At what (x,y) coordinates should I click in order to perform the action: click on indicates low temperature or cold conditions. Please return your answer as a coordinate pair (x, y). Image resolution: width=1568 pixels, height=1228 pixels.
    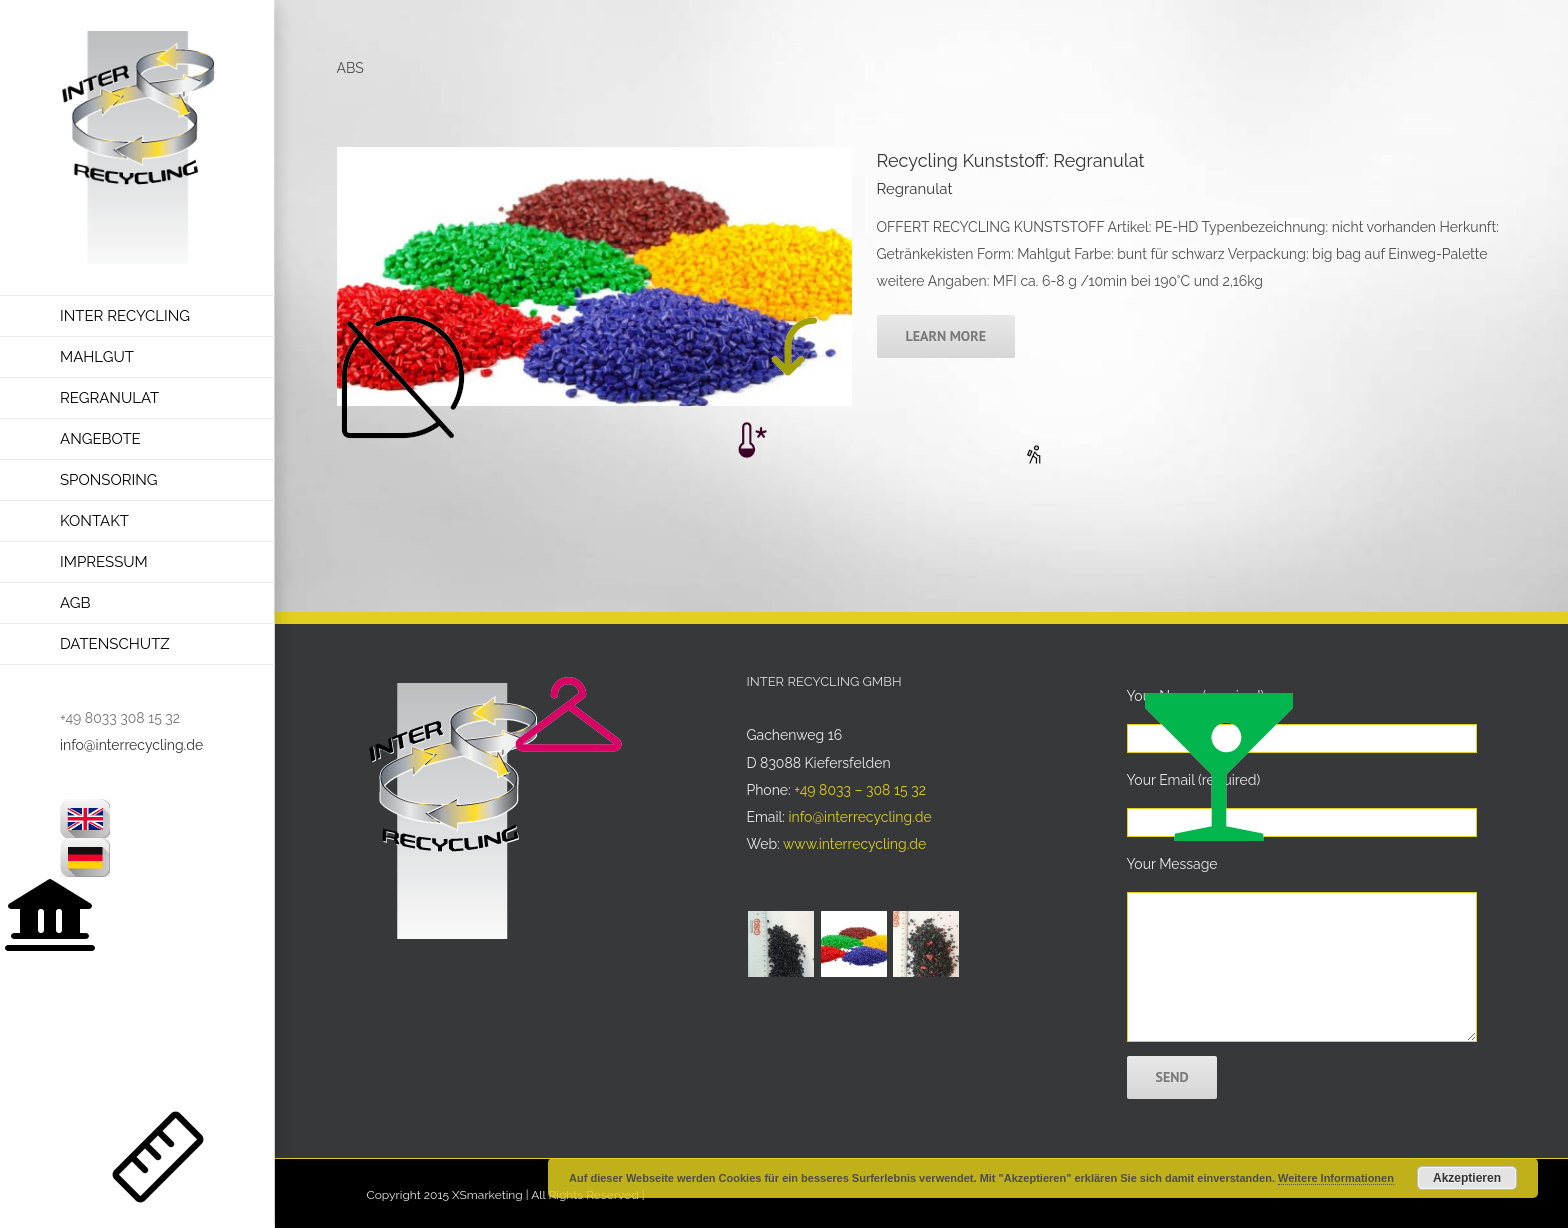
    Looking at the image, I should click on (748, 440).